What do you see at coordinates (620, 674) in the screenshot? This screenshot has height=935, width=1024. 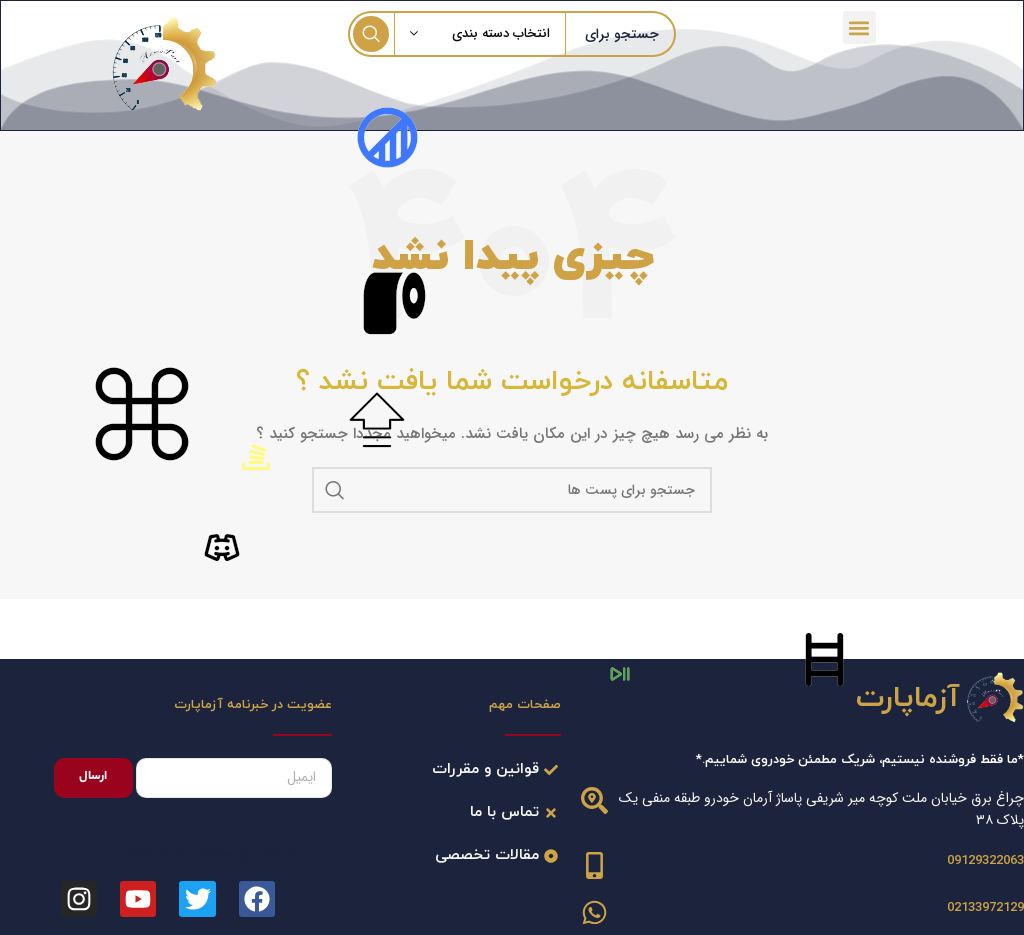 I see `toggle between play and pause for media playback` at bounding box center [620, 674].